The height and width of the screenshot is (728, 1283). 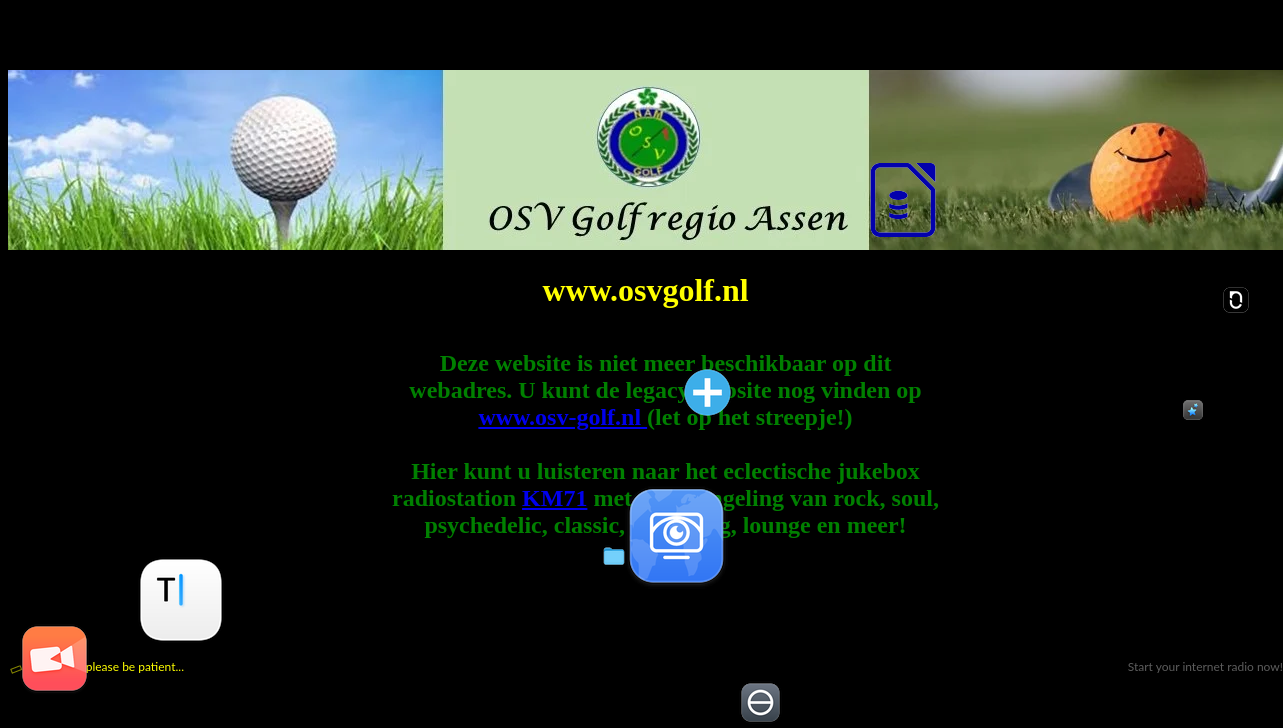 I want to click on open the screen recorder app, so click(x=54, y=658).